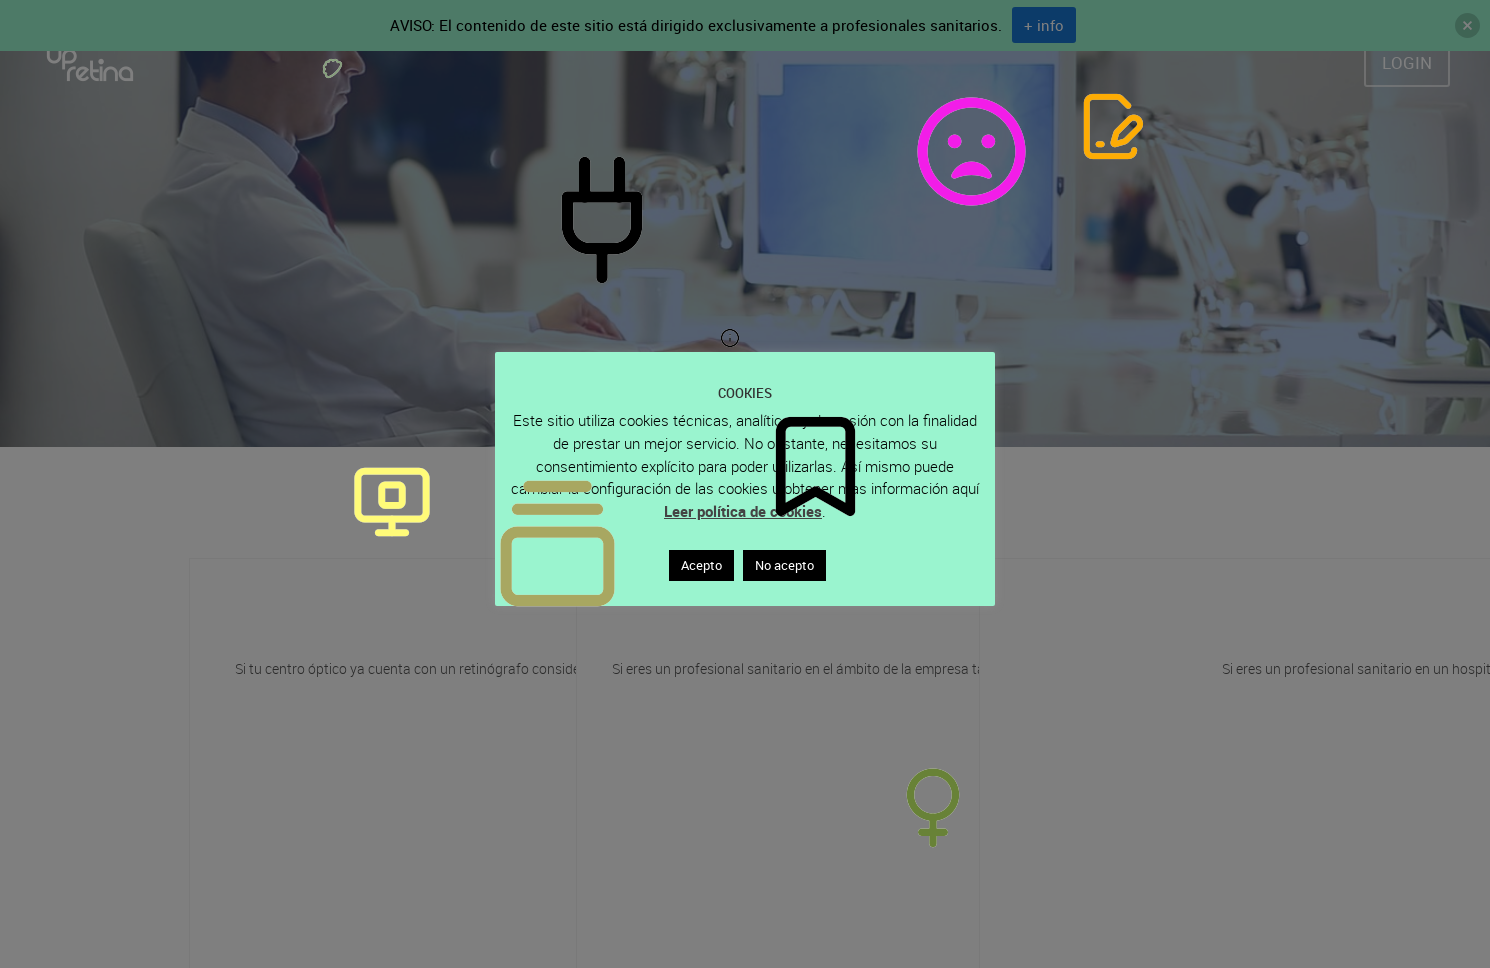 The height and width of the screenshot is (968, 1490). I want to click on browse asian cuisine or dumpling restaurants, so click(332, 68).